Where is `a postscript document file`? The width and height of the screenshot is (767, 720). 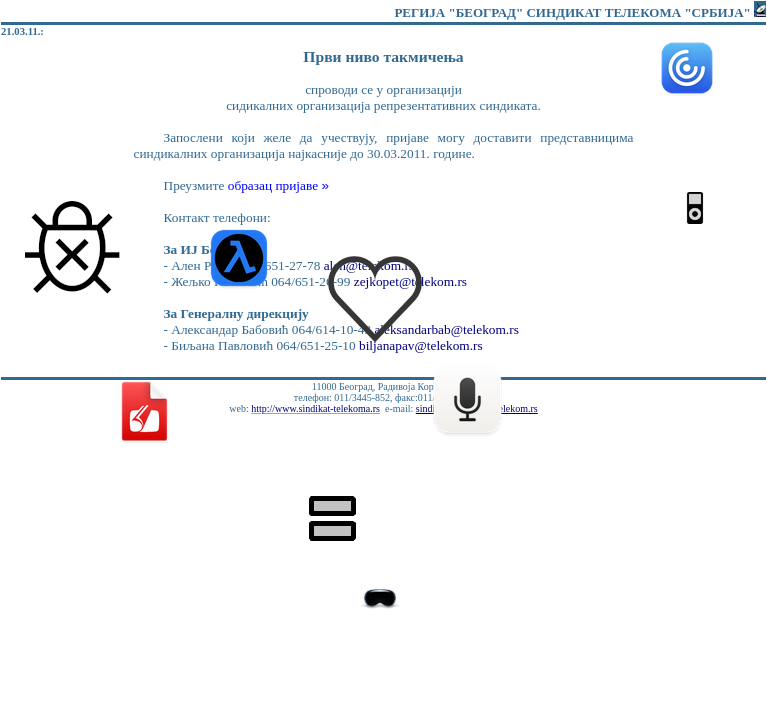 a postscript document file is located at coordinates (144, 412).